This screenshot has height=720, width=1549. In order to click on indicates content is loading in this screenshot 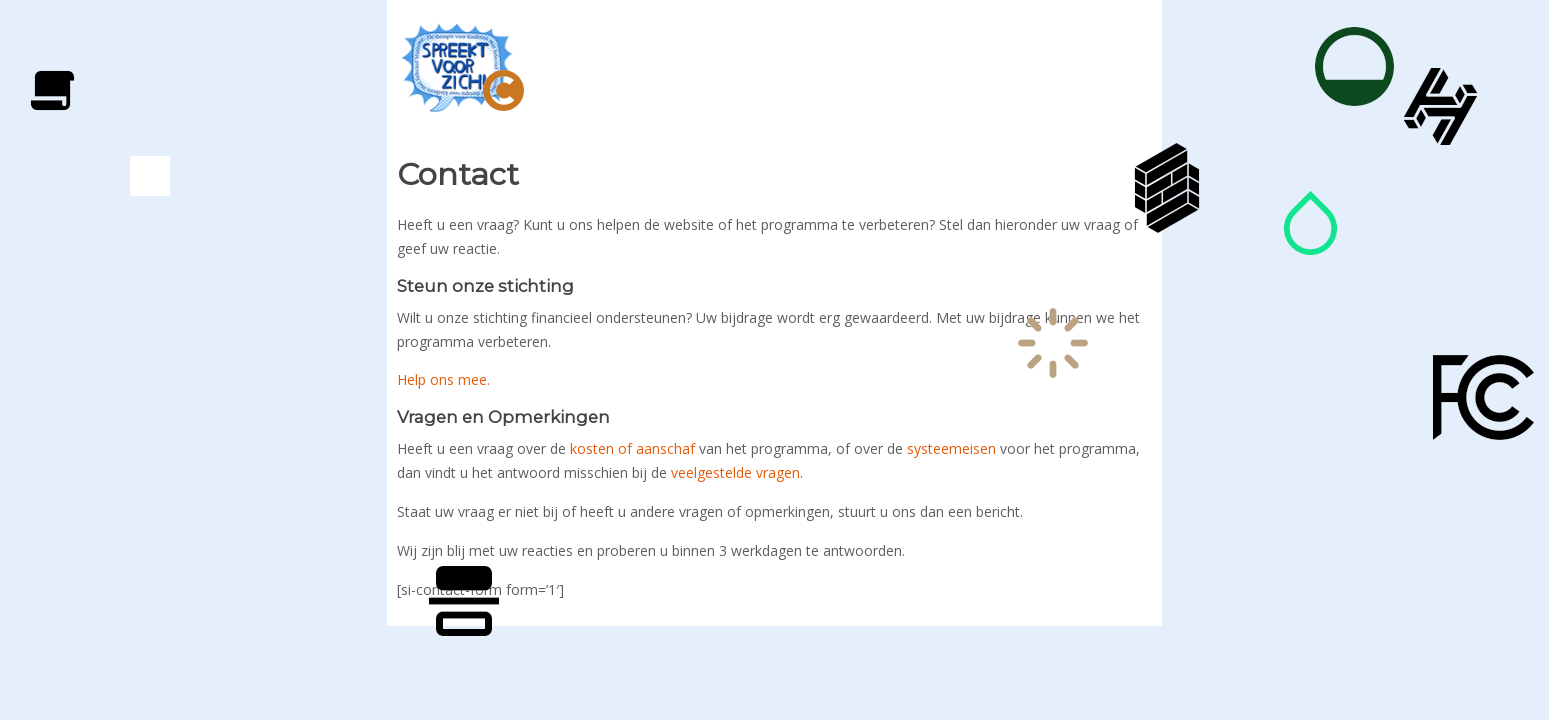, I will do `click(1053, 343)`.